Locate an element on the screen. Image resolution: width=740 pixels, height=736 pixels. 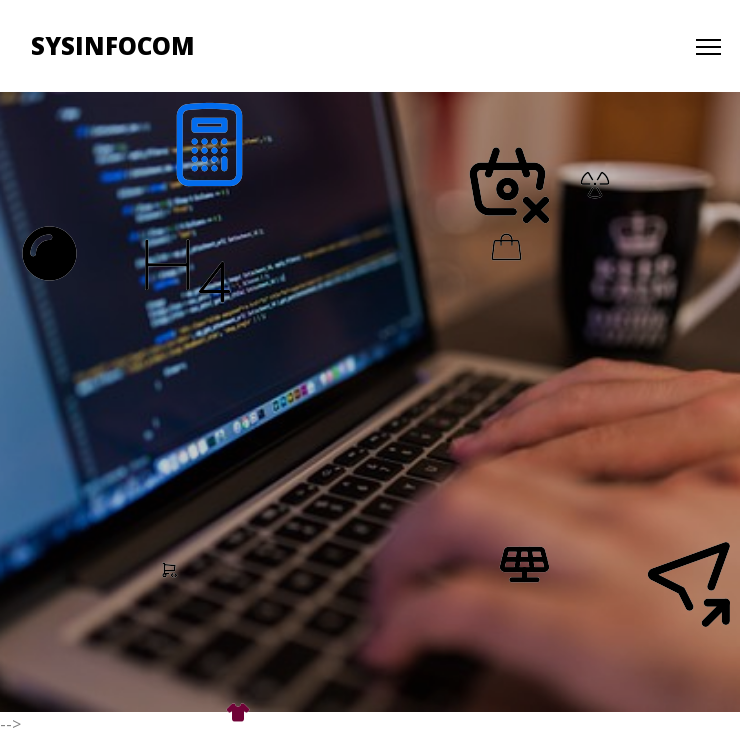
access cart API or developer settings is located at coordinates (169, 570).